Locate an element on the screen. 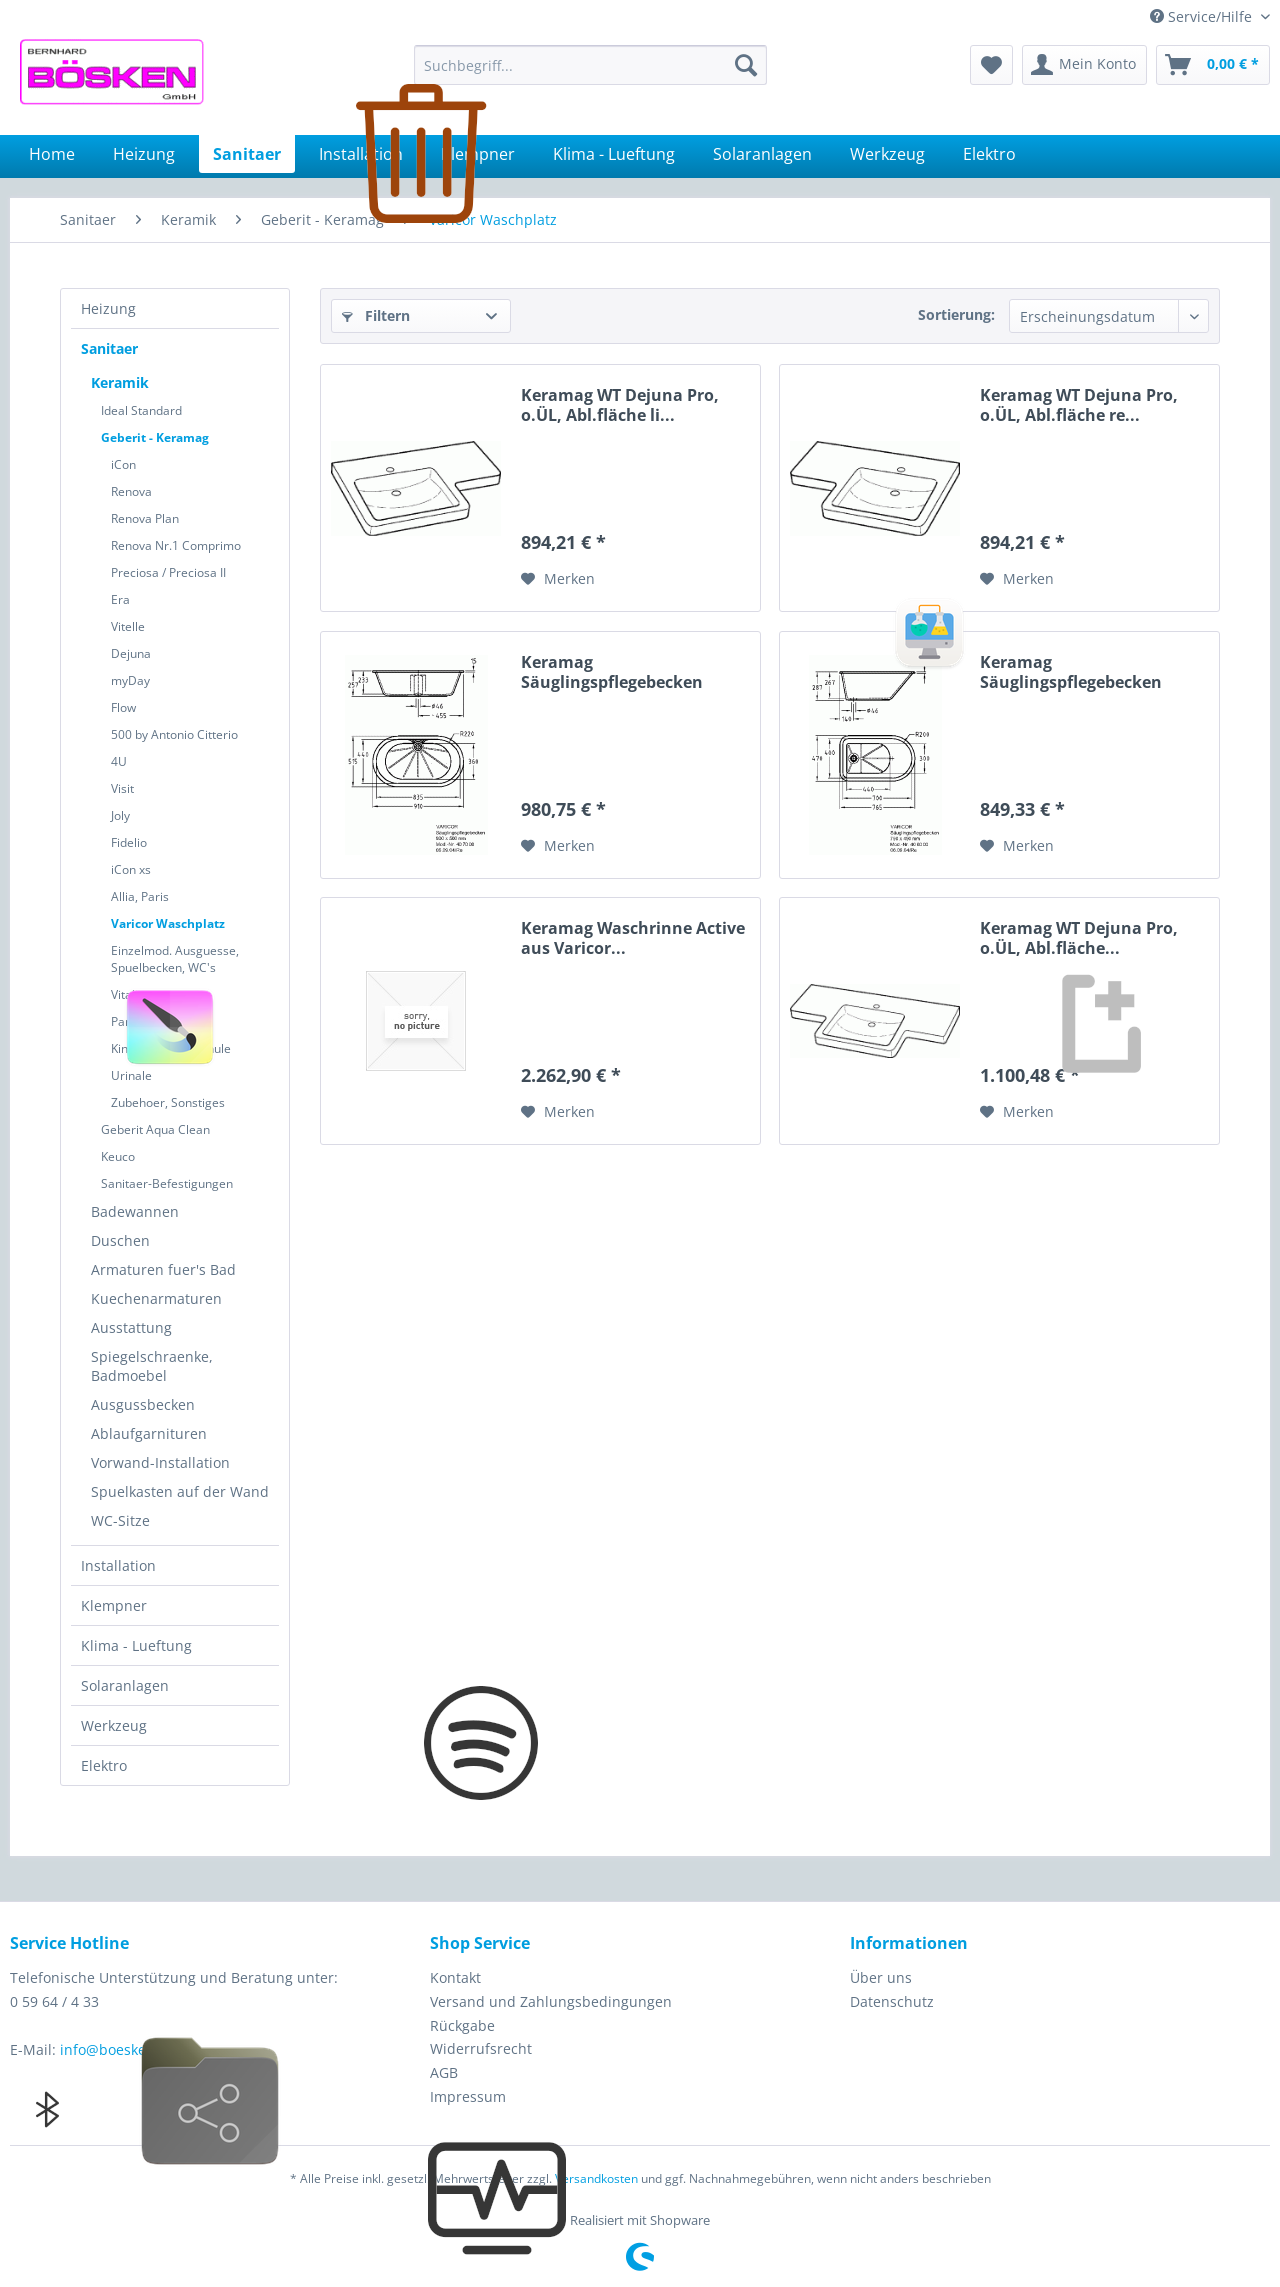 This screenshot has height=2287, width=1280. clear file history is located at coordinates (425, 153).